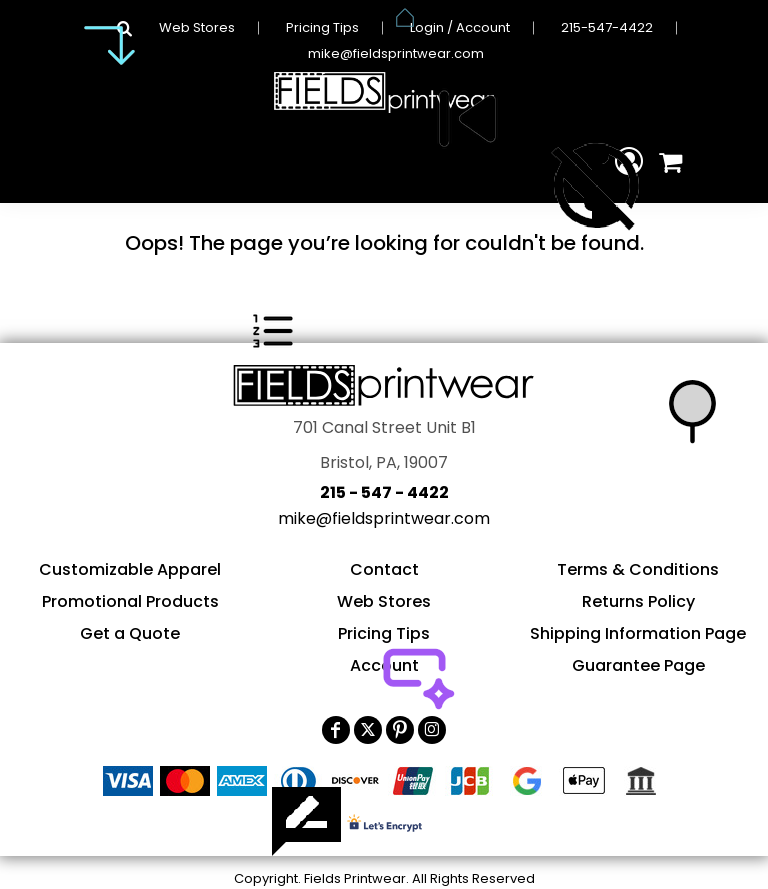  What do you see at coordinates (596, 185) in the screenshot?
I see `indicates content is not publicly visible` at bounding box center [596, 185].